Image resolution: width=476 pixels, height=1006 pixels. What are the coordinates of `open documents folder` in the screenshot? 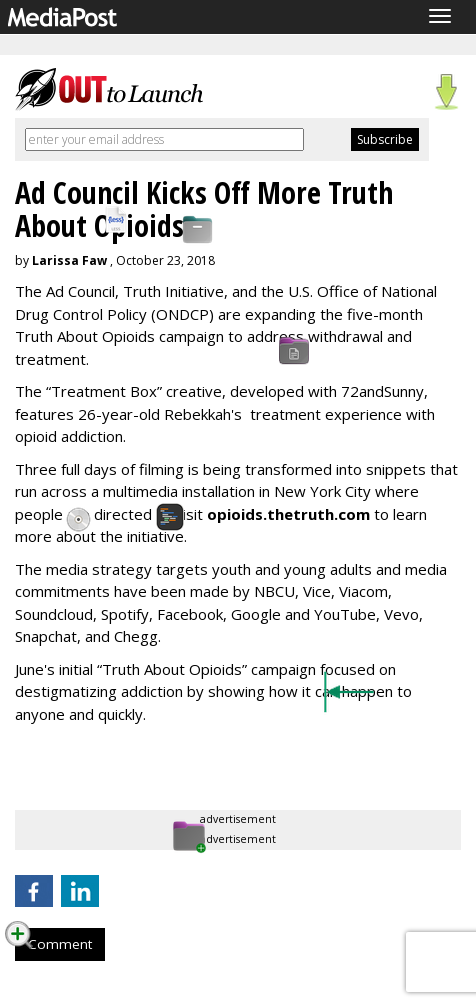 It's located at (294, 350).